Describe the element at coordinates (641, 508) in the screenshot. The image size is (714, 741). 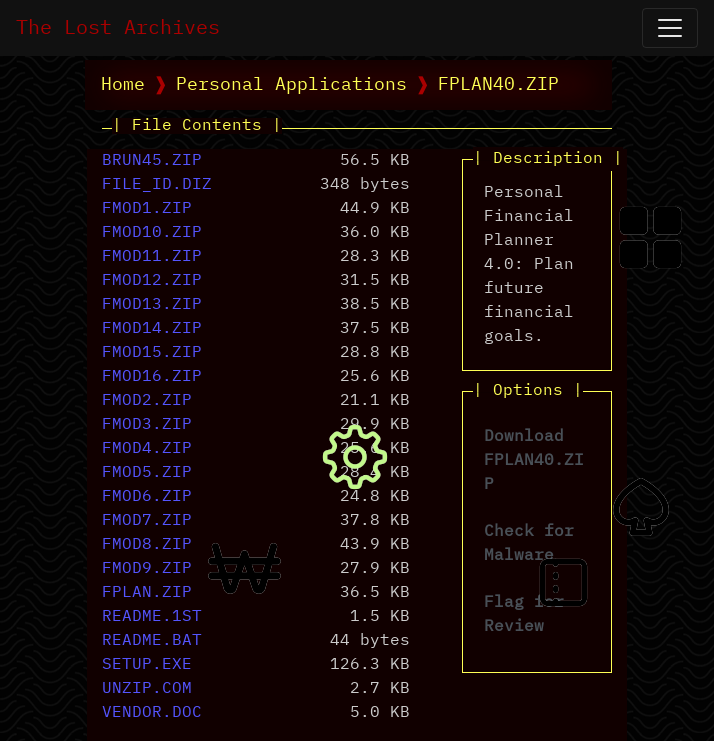
I see `spade suit symbol for card games` at that location.